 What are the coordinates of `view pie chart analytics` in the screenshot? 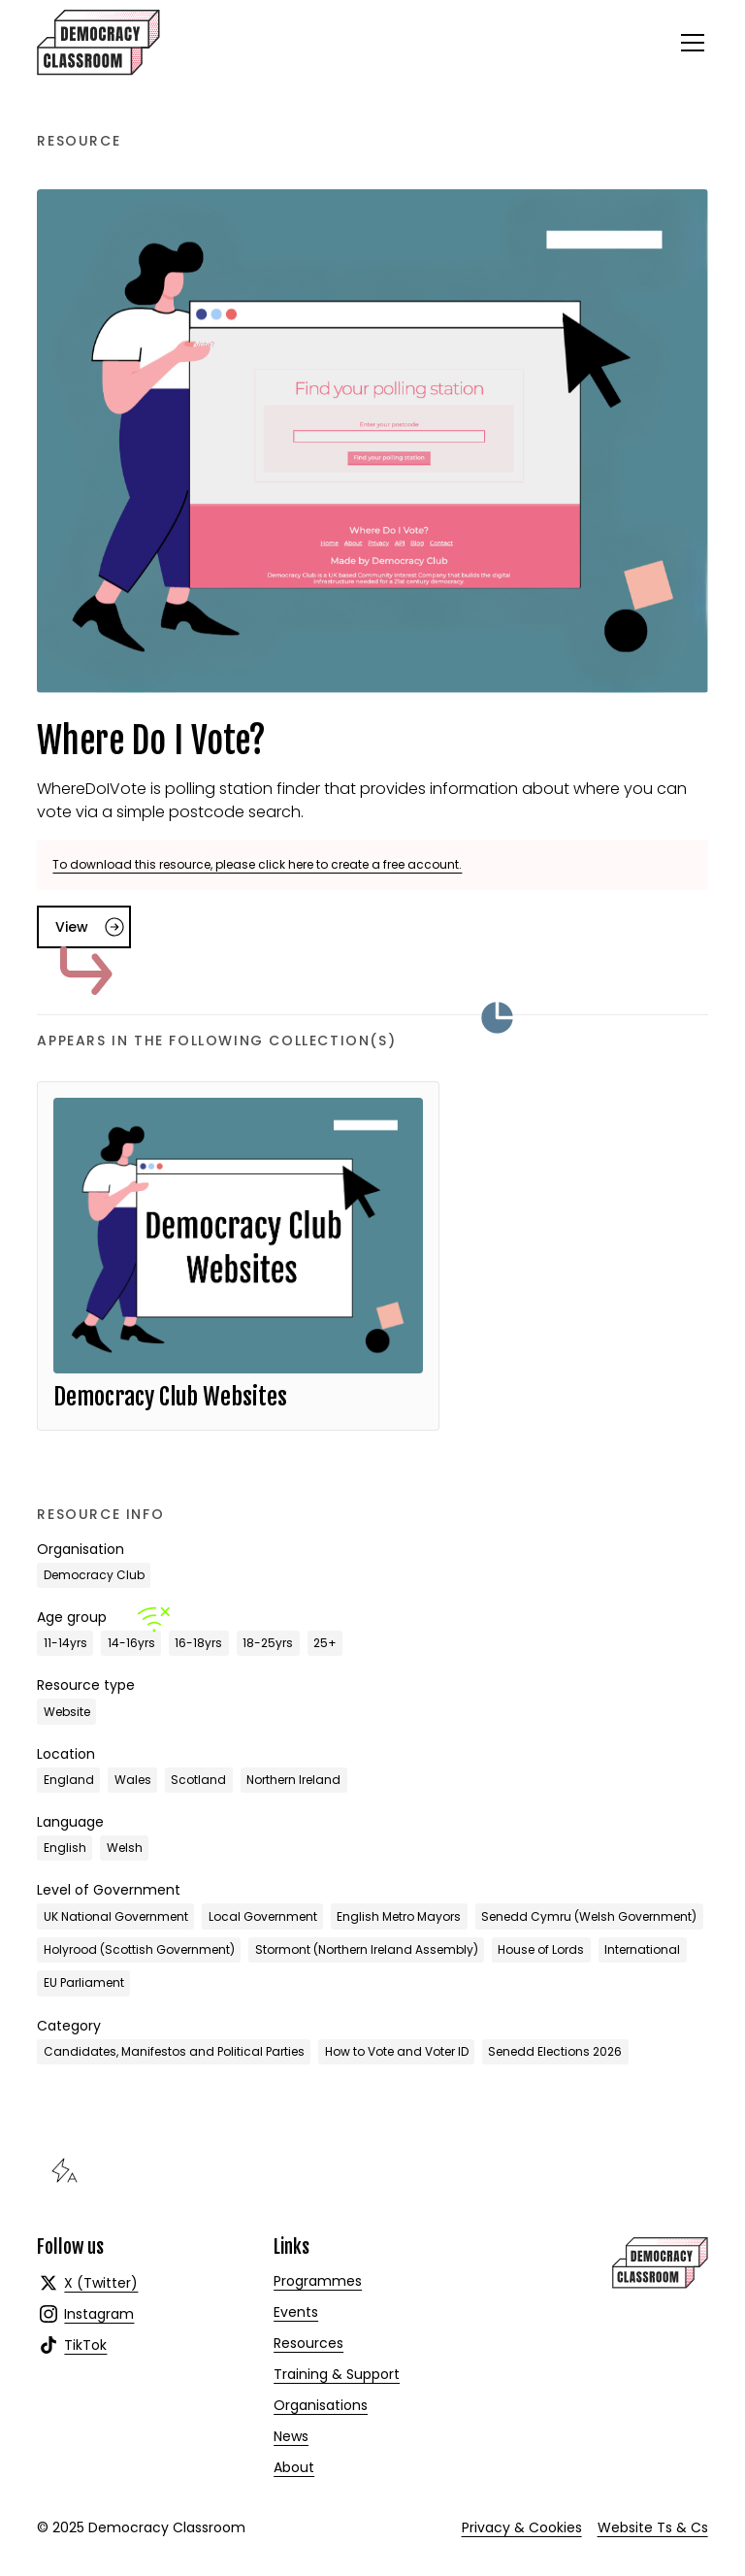 It's located at (497, 1017).